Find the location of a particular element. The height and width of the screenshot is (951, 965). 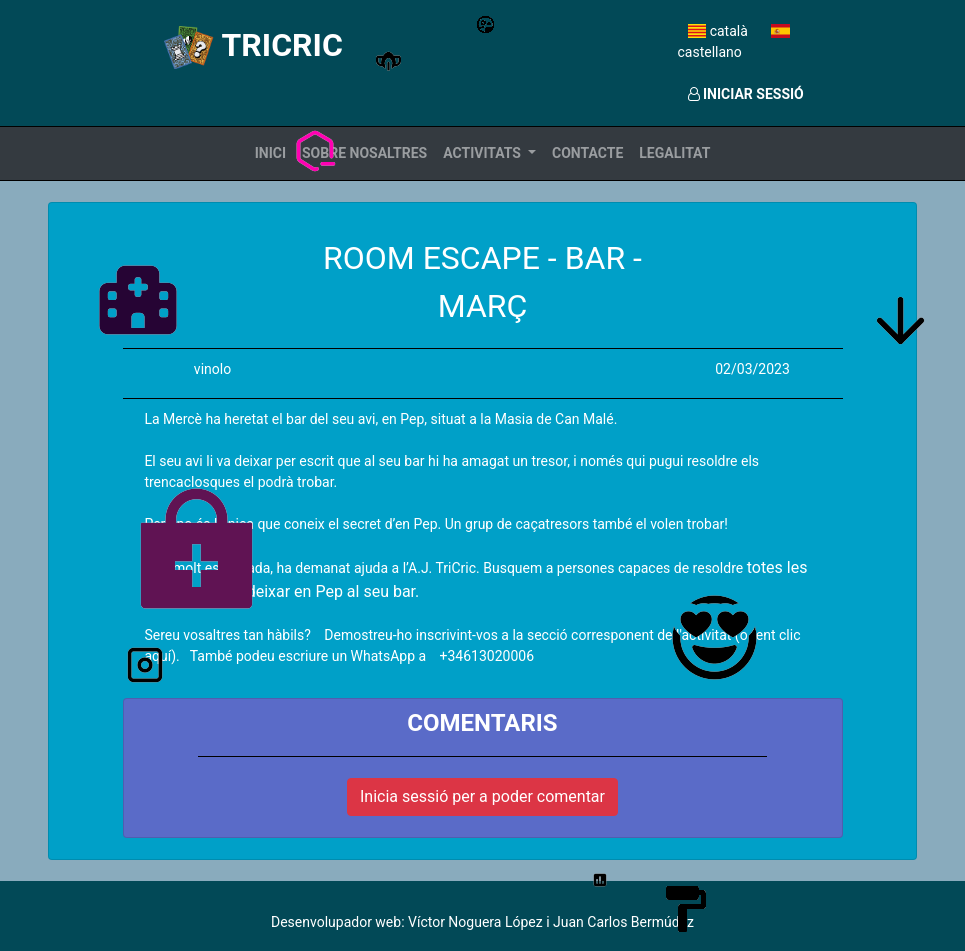

apply a mask to selected layer or object is located at coordinates (145, 665).